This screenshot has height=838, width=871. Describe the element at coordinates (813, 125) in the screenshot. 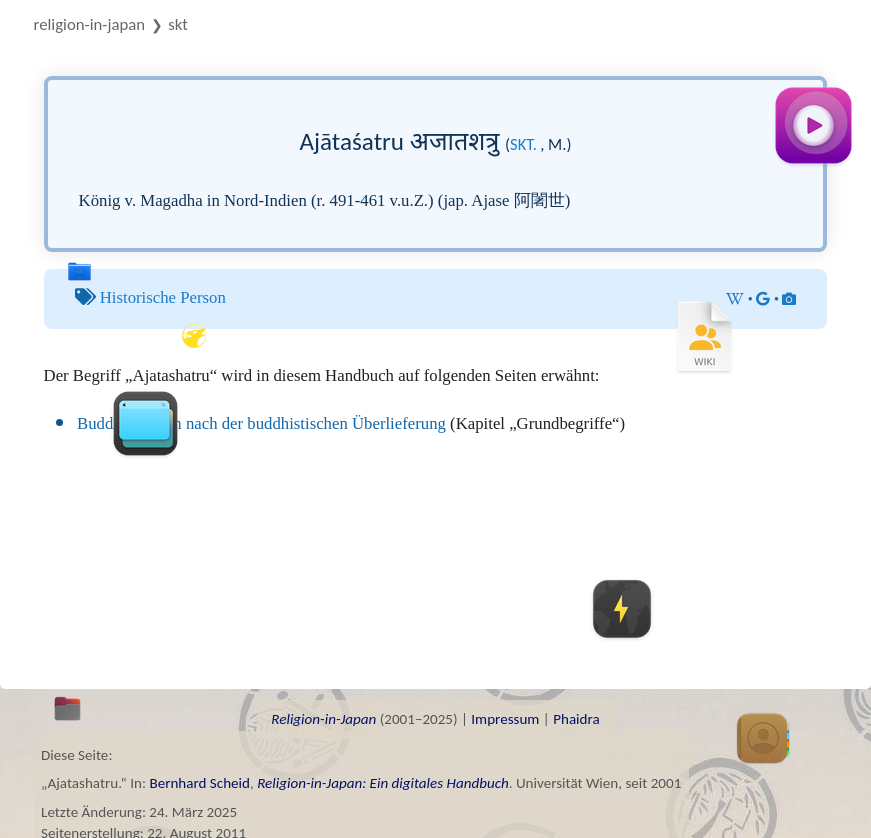

I see `open mpv media player` at that location.